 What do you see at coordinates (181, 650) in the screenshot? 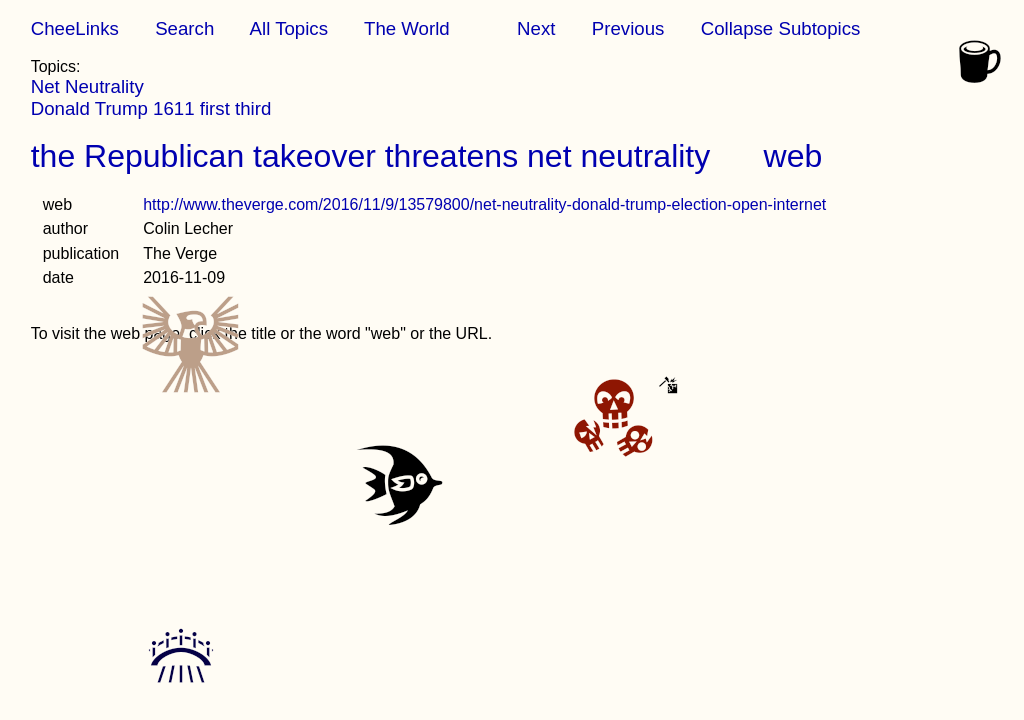
I see `access japanese garden or zen-themed content` at bounding box center [181, 650].